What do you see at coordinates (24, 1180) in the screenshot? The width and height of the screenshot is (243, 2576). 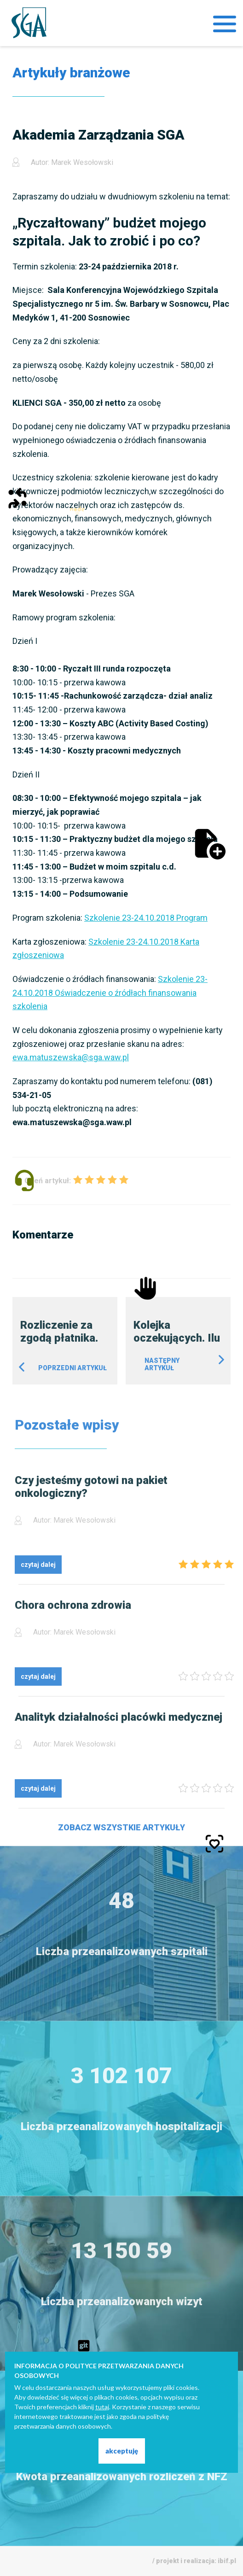 I see `contact customer support` at bounding box center [24, 1180].